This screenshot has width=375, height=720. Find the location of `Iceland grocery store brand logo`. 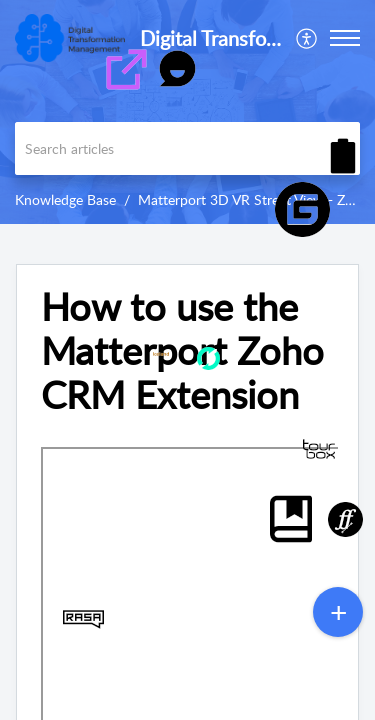

Iceland grocery store brand logo is located at coordinates (161, 354).